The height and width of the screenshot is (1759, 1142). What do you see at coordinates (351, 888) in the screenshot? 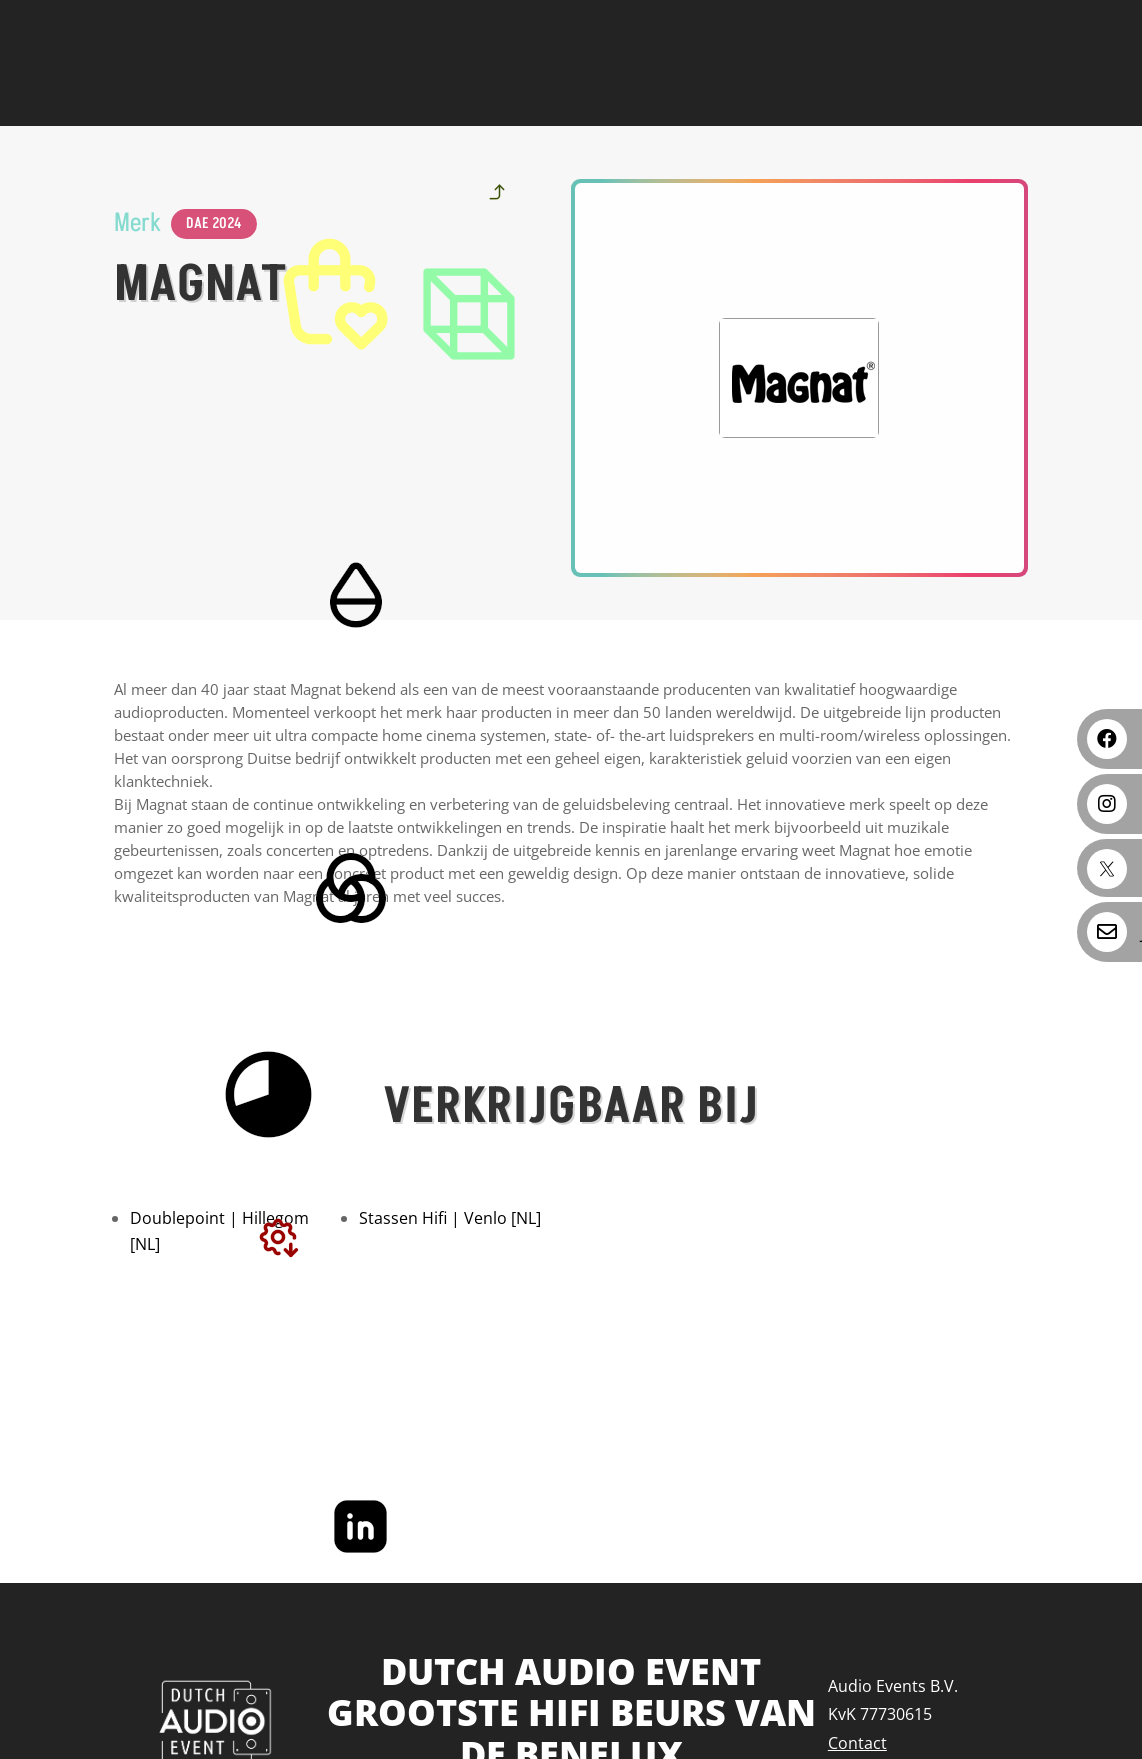
I see `access your spaces or workspaces` at bounding box center [351, 888].